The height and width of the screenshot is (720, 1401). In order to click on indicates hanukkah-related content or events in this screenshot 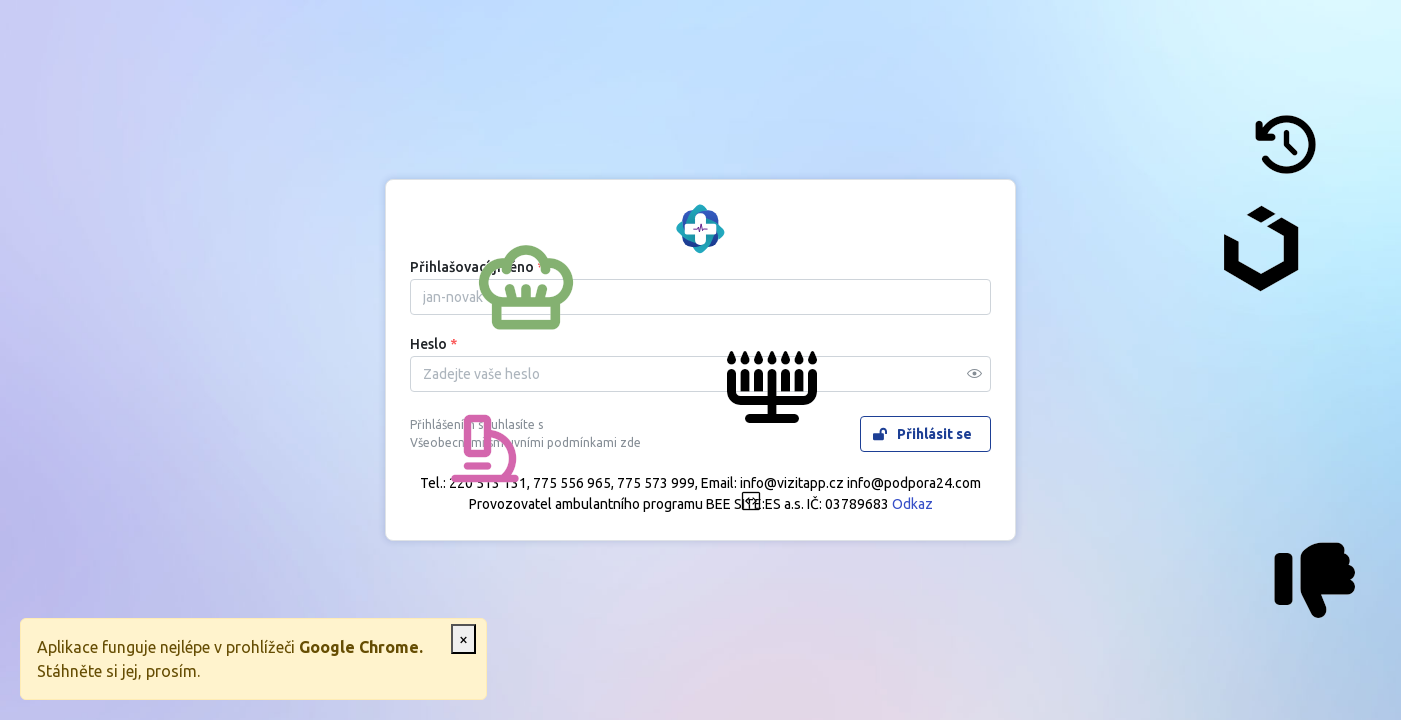, I will do `click(772, 387)`.